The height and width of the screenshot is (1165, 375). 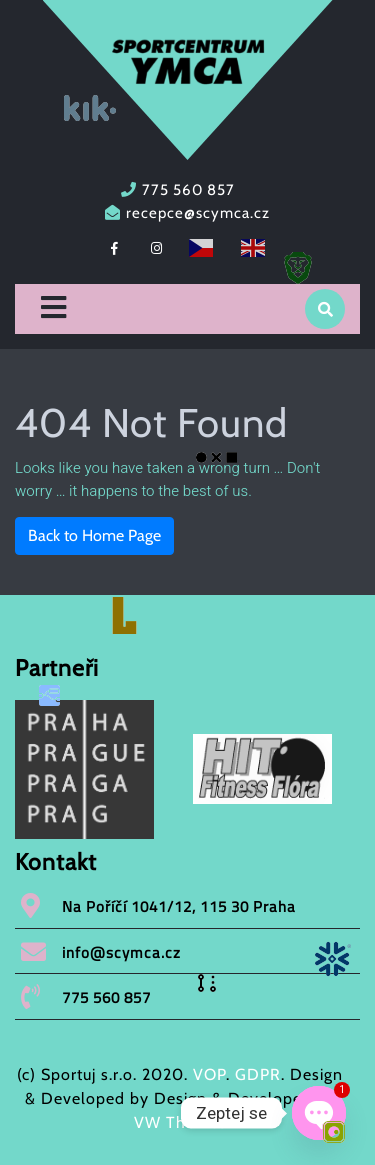 I want to click on open Node-RED flow editor, so click(x=49, y=695).